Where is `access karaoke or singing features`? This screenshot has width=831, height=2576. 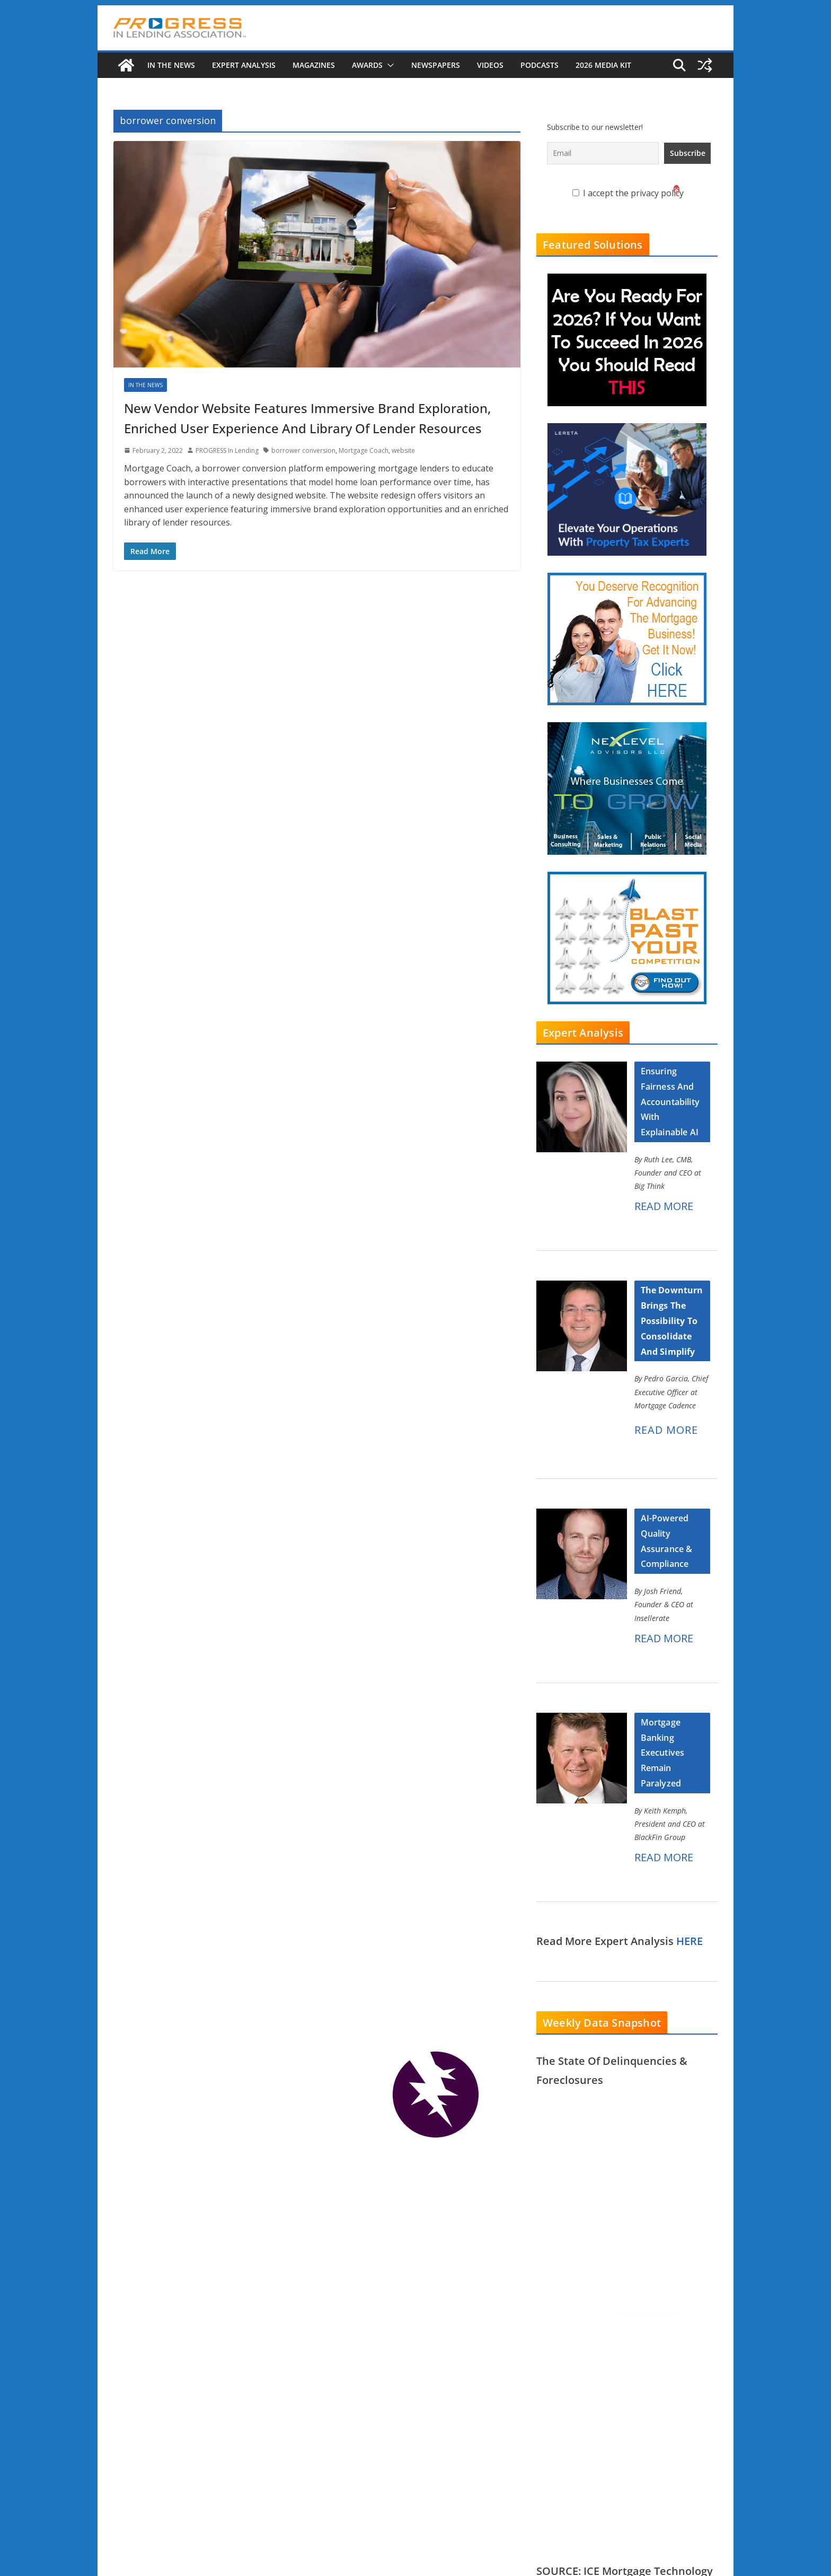
access karaoke or singing features is located at coordinates (676, 189).